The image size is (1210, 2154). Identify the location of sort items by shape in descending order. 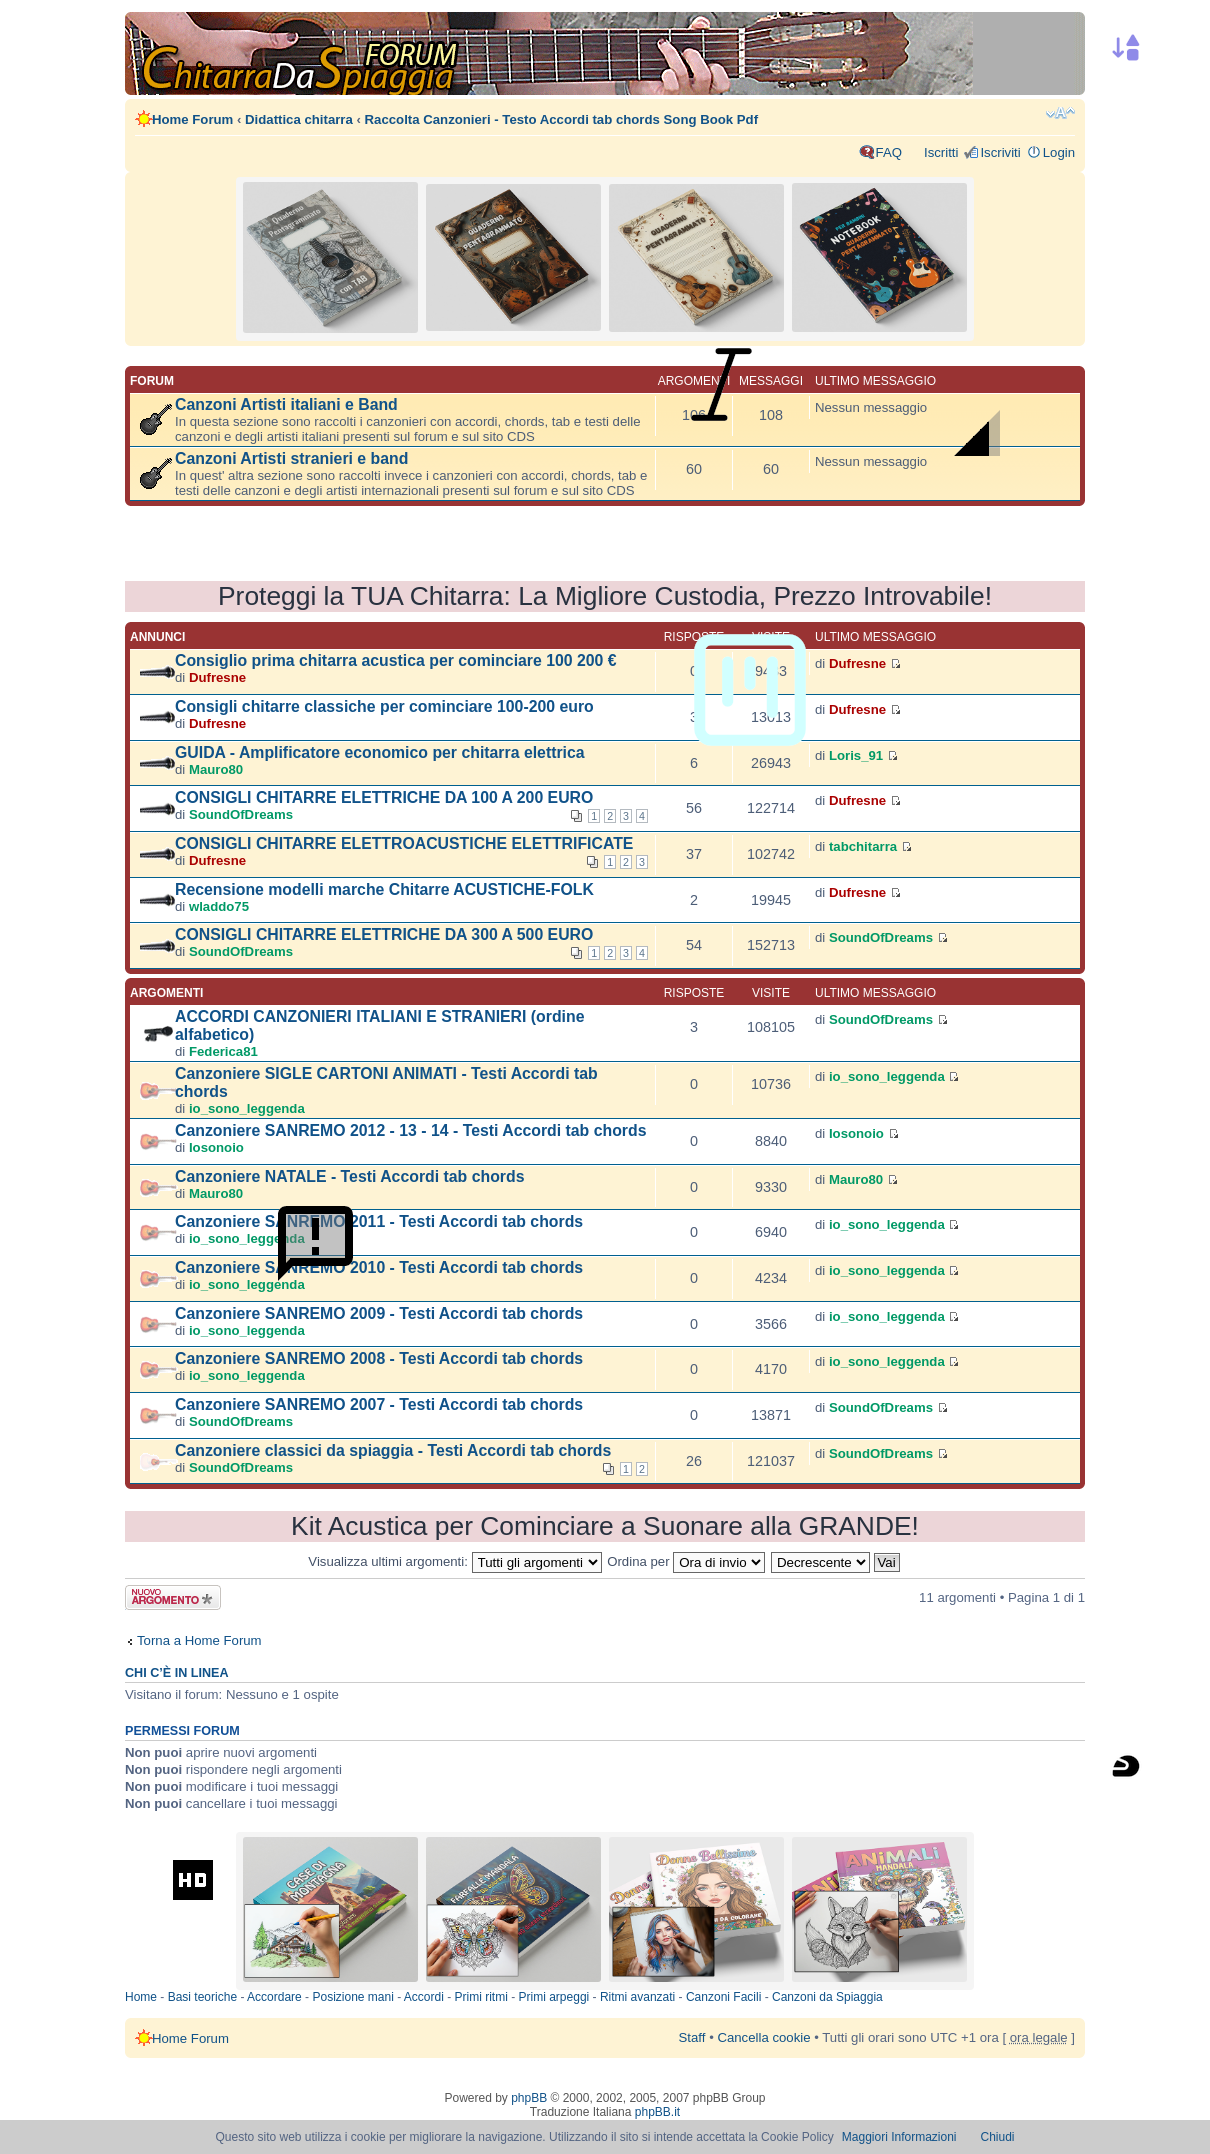
(1125, 47).